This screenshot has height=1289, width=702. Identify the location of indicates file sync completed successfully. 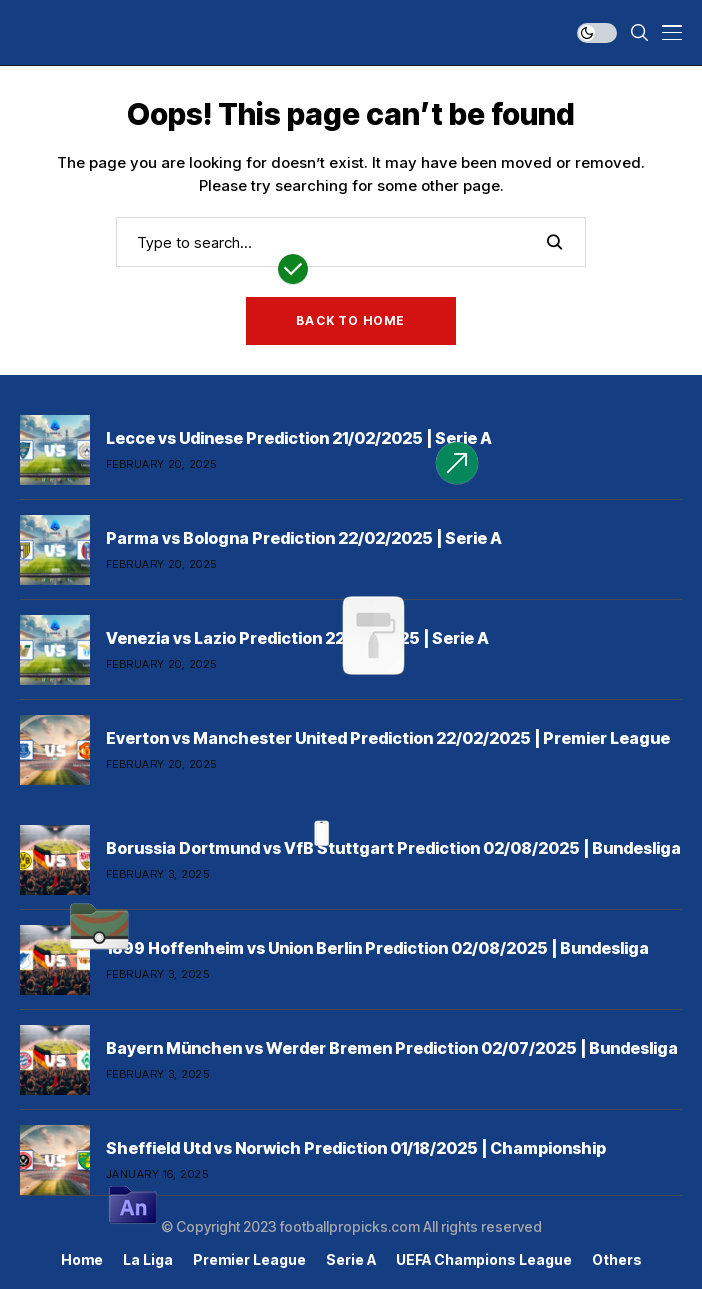
(293, 269).